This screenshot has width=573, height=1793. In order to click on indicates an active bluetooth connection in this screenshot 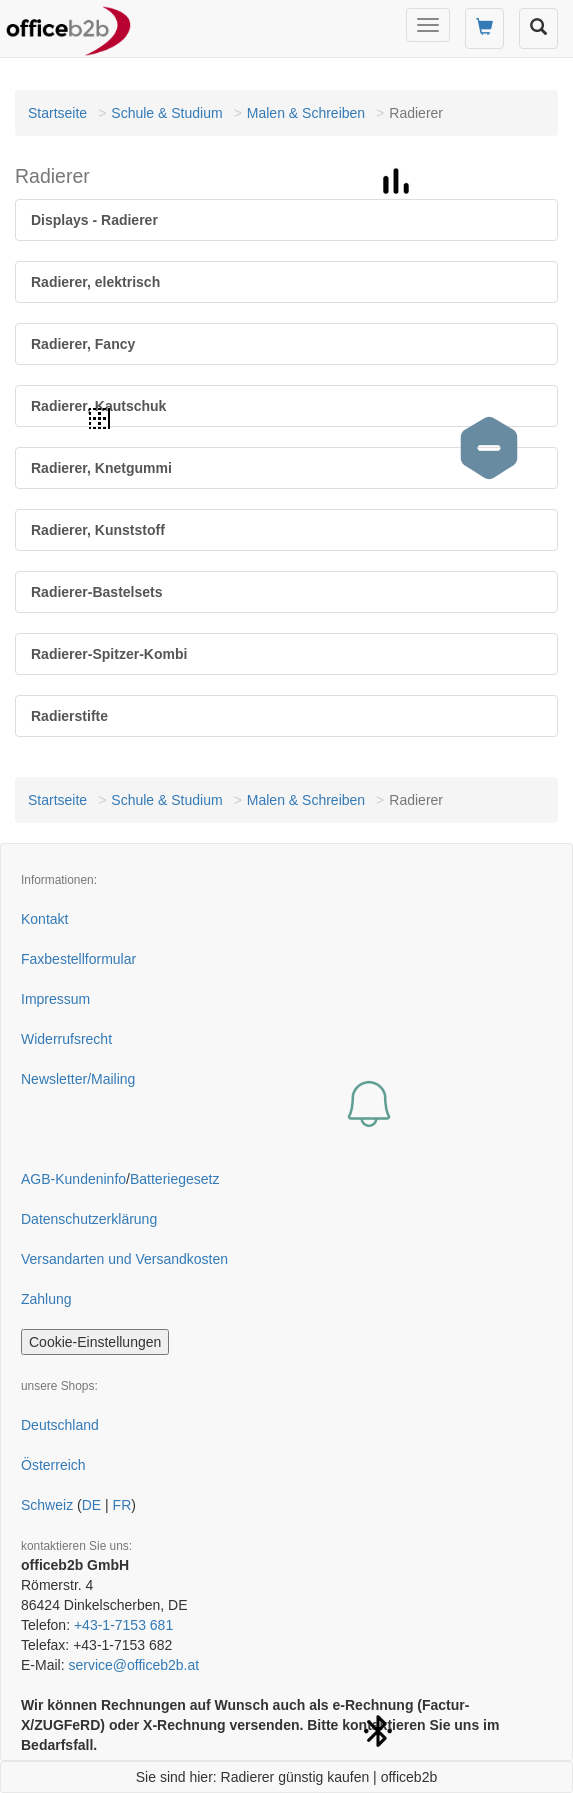, I will do `click(378, 1731)`.